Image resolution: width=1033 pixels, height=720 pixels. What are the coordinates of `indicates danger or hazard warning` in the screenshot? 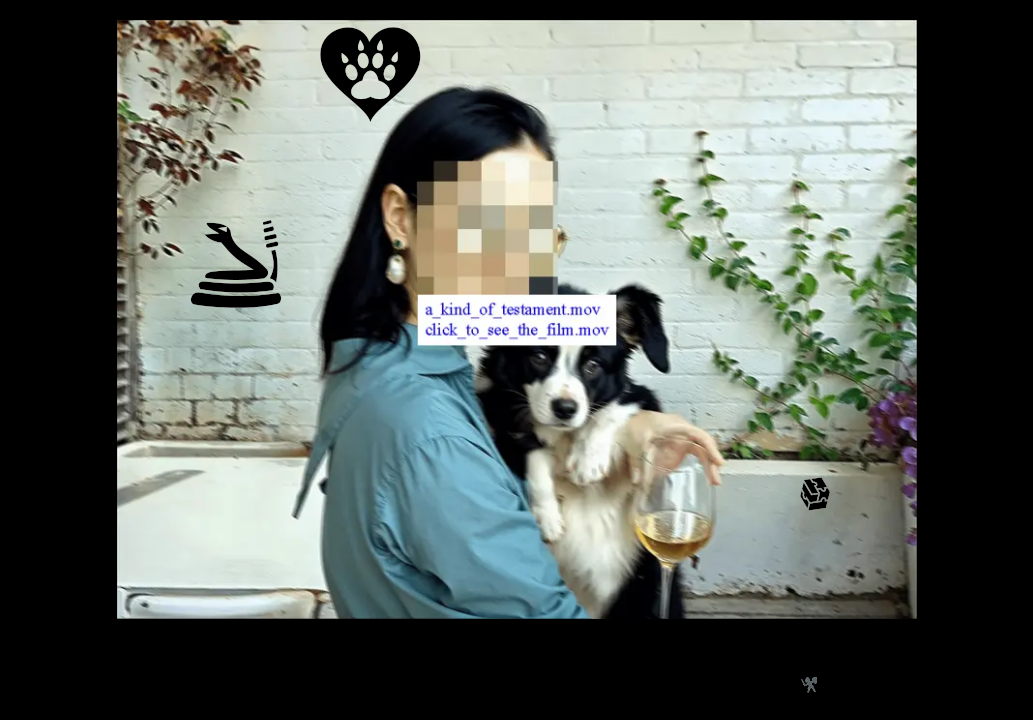 It's located at (236, 264).